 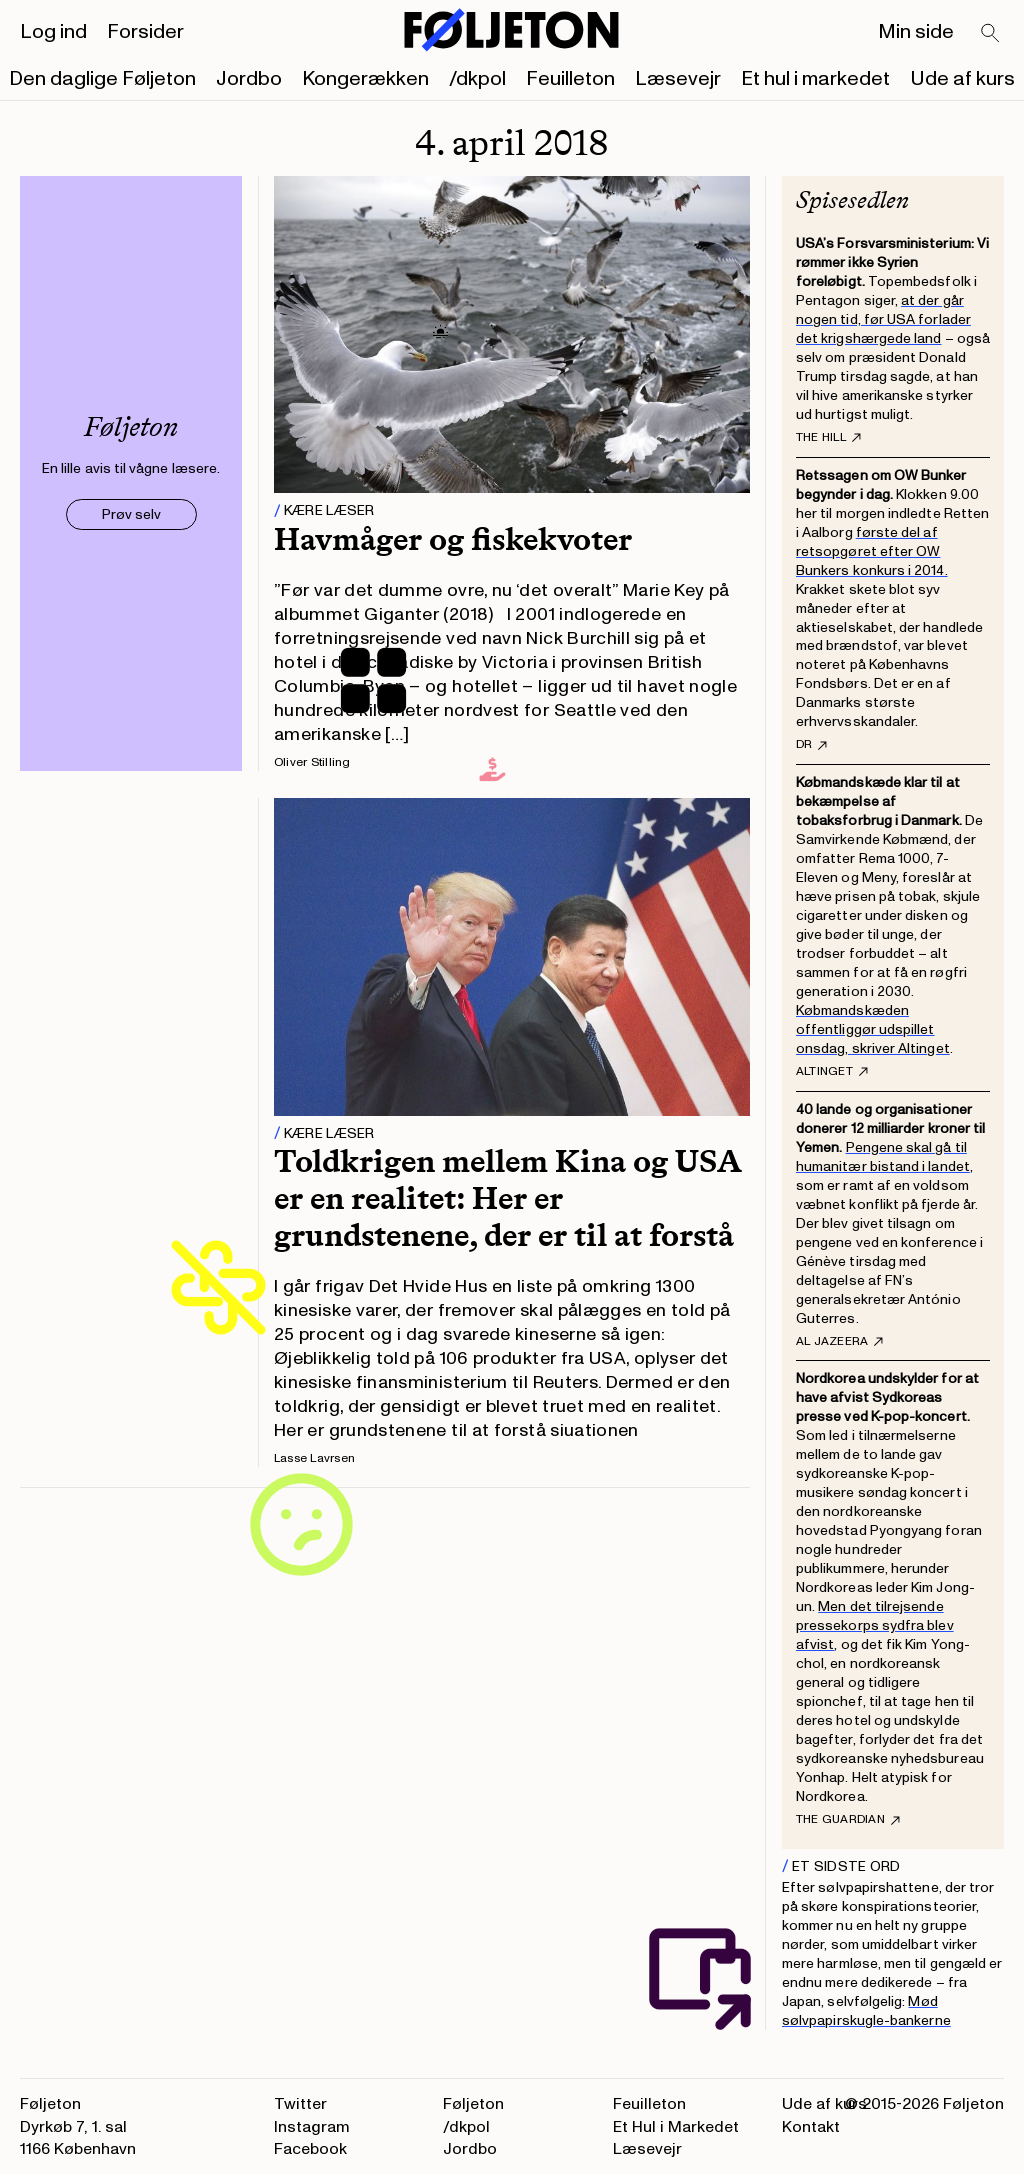 I want to click on api connection disabled, so click(x=218, y=1287).